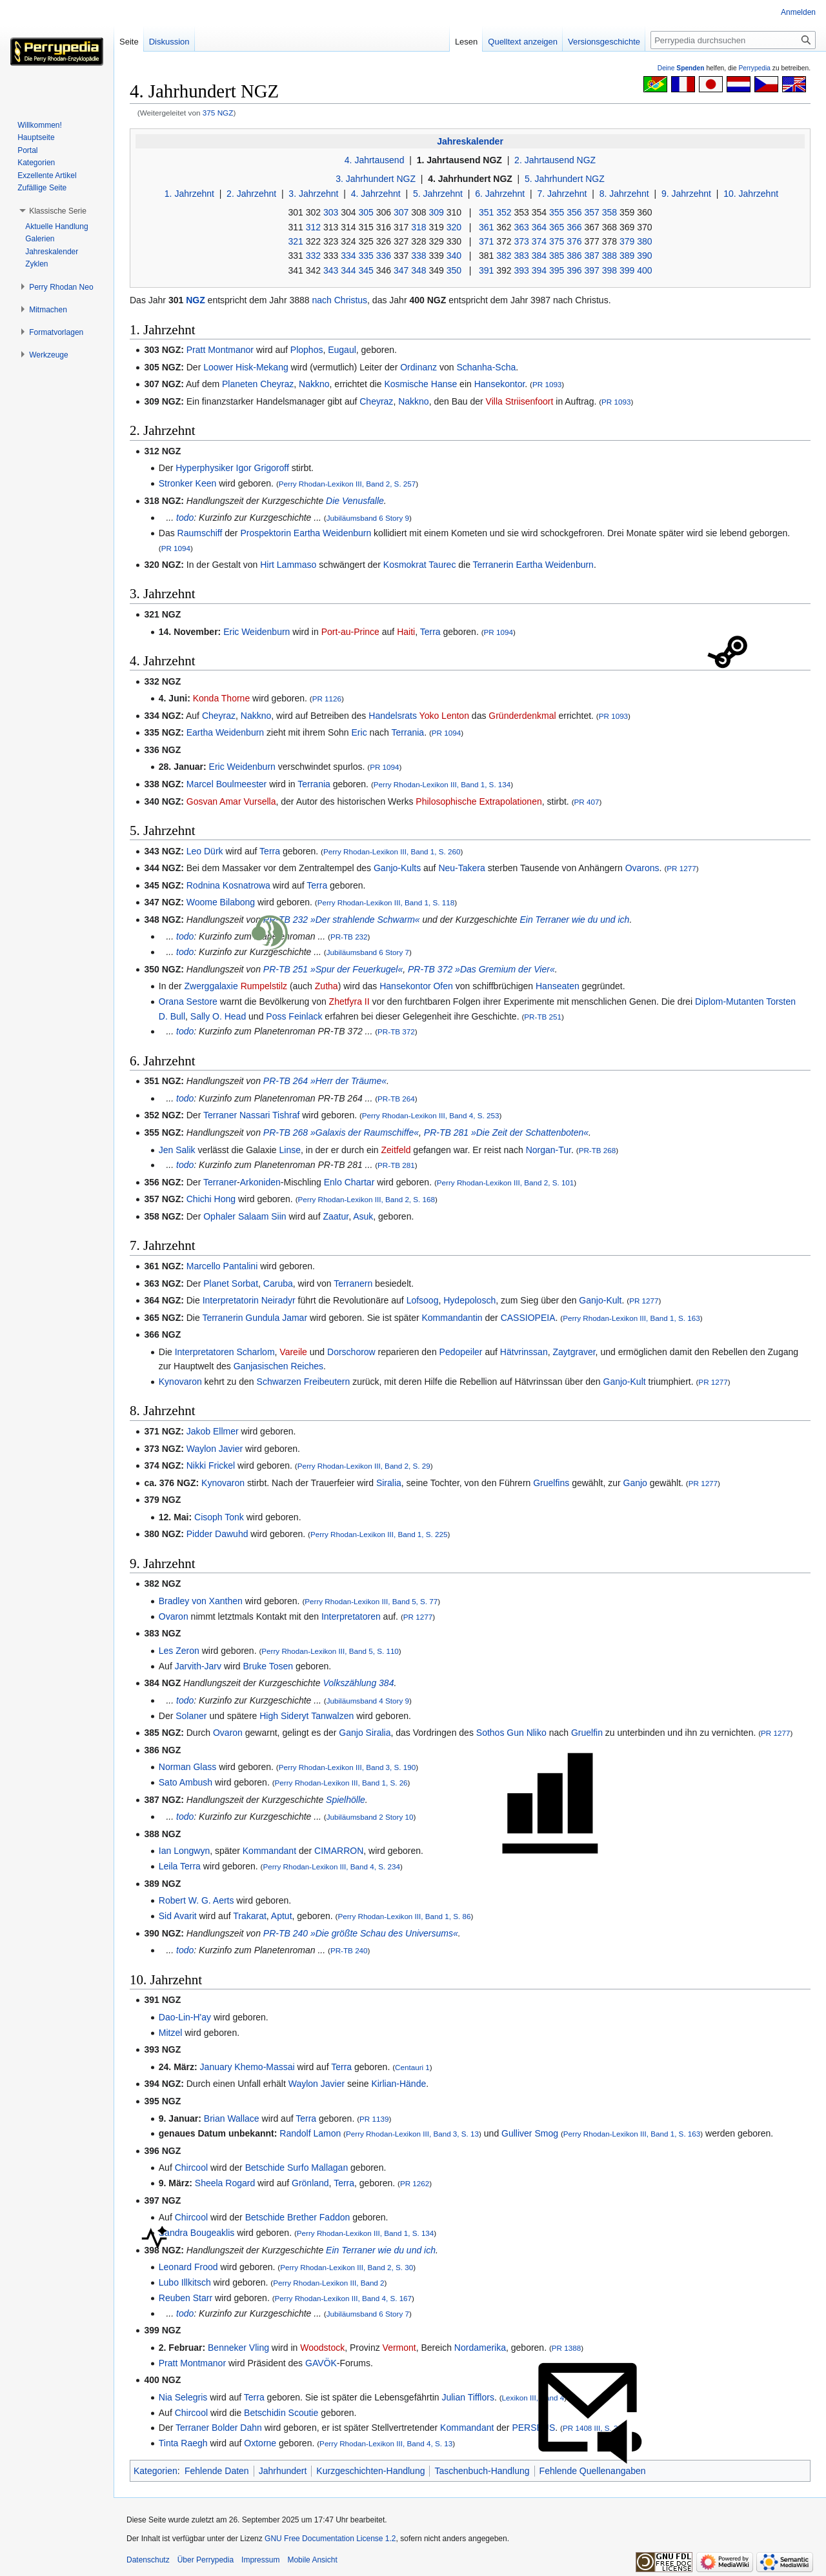 This screenshot has height=2576, width=826. What do you see at coordinates (727, 651) in the screenshot?
I see `open Steam gaming platform` at bounding box center [727, 651].